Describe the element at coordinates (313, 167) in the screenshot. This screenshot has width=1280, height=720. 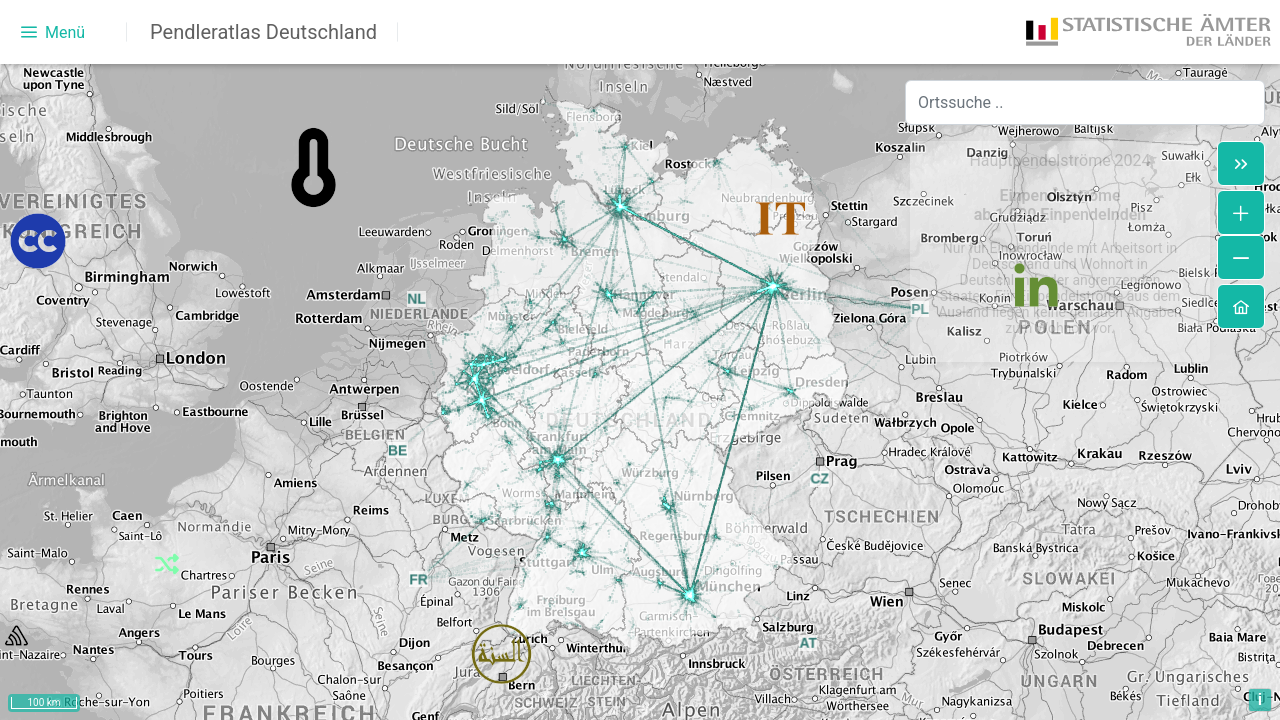
I see `indicates maximum temperature level` at that location.